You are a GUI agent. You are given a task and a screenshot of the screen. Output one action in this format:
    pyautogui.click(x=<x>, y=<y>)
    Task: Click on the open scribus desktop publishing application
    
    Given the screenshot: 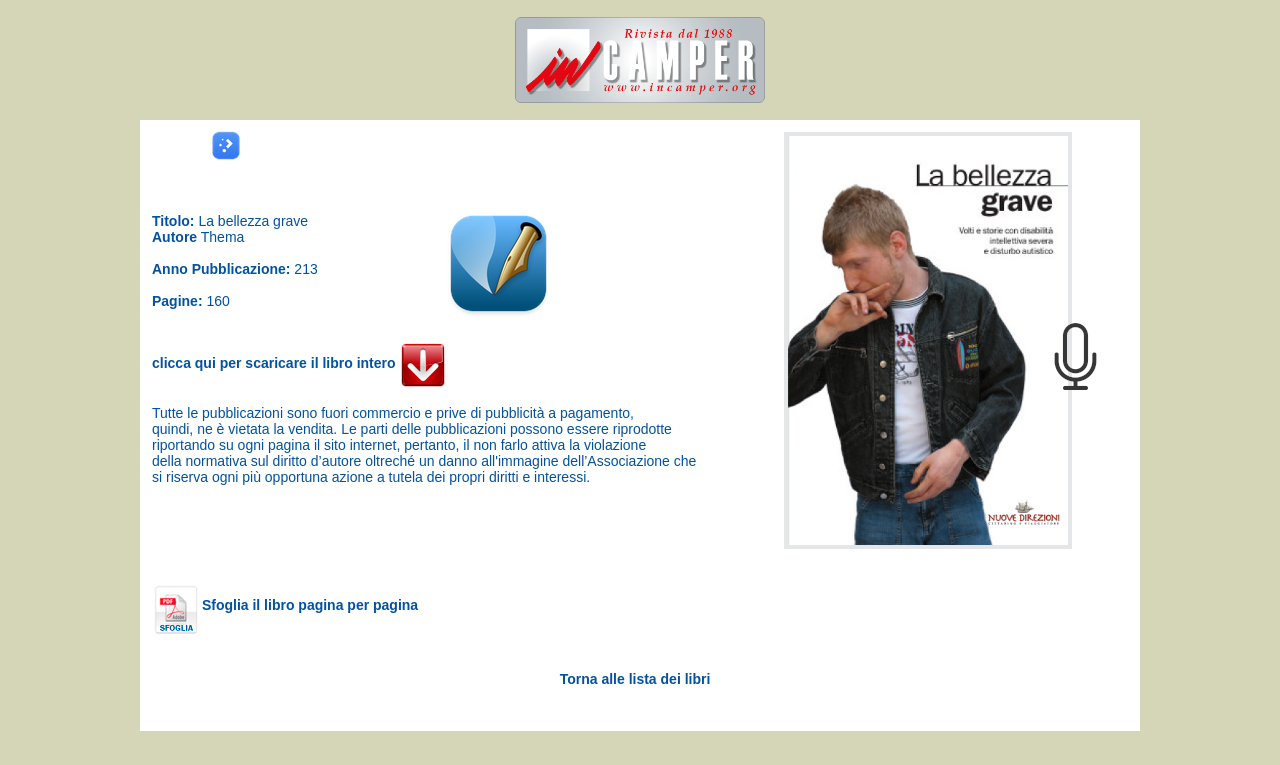 What is the action you would take?
    pyautogui.click(x=498, y=263)
    